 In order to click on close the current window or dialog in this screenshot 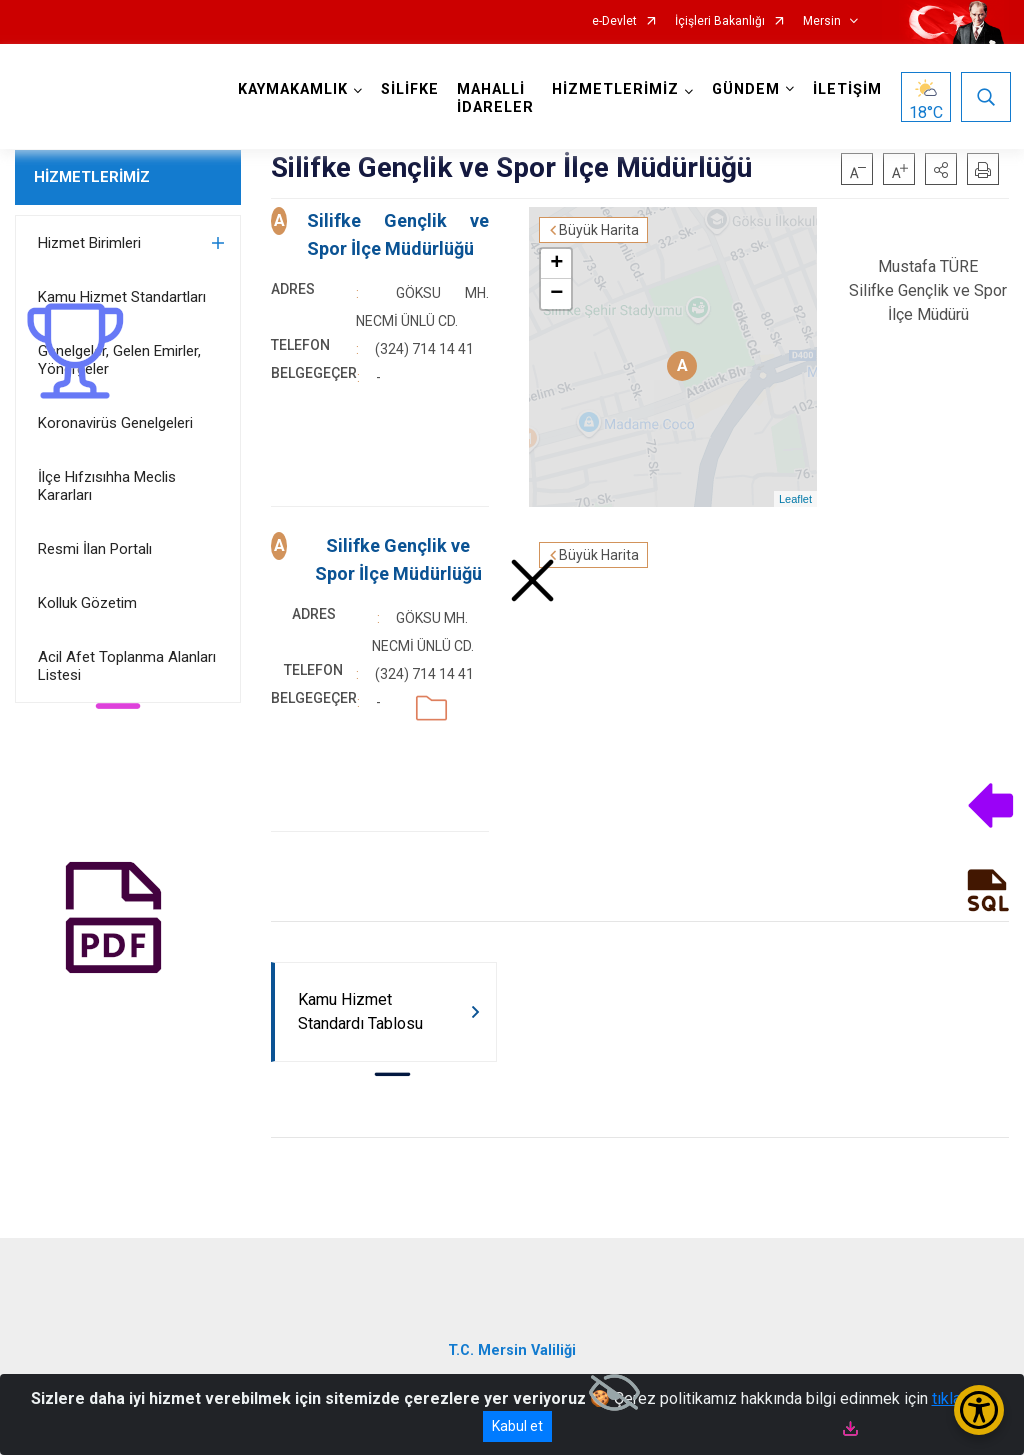, I will do `click(532, 580)`.